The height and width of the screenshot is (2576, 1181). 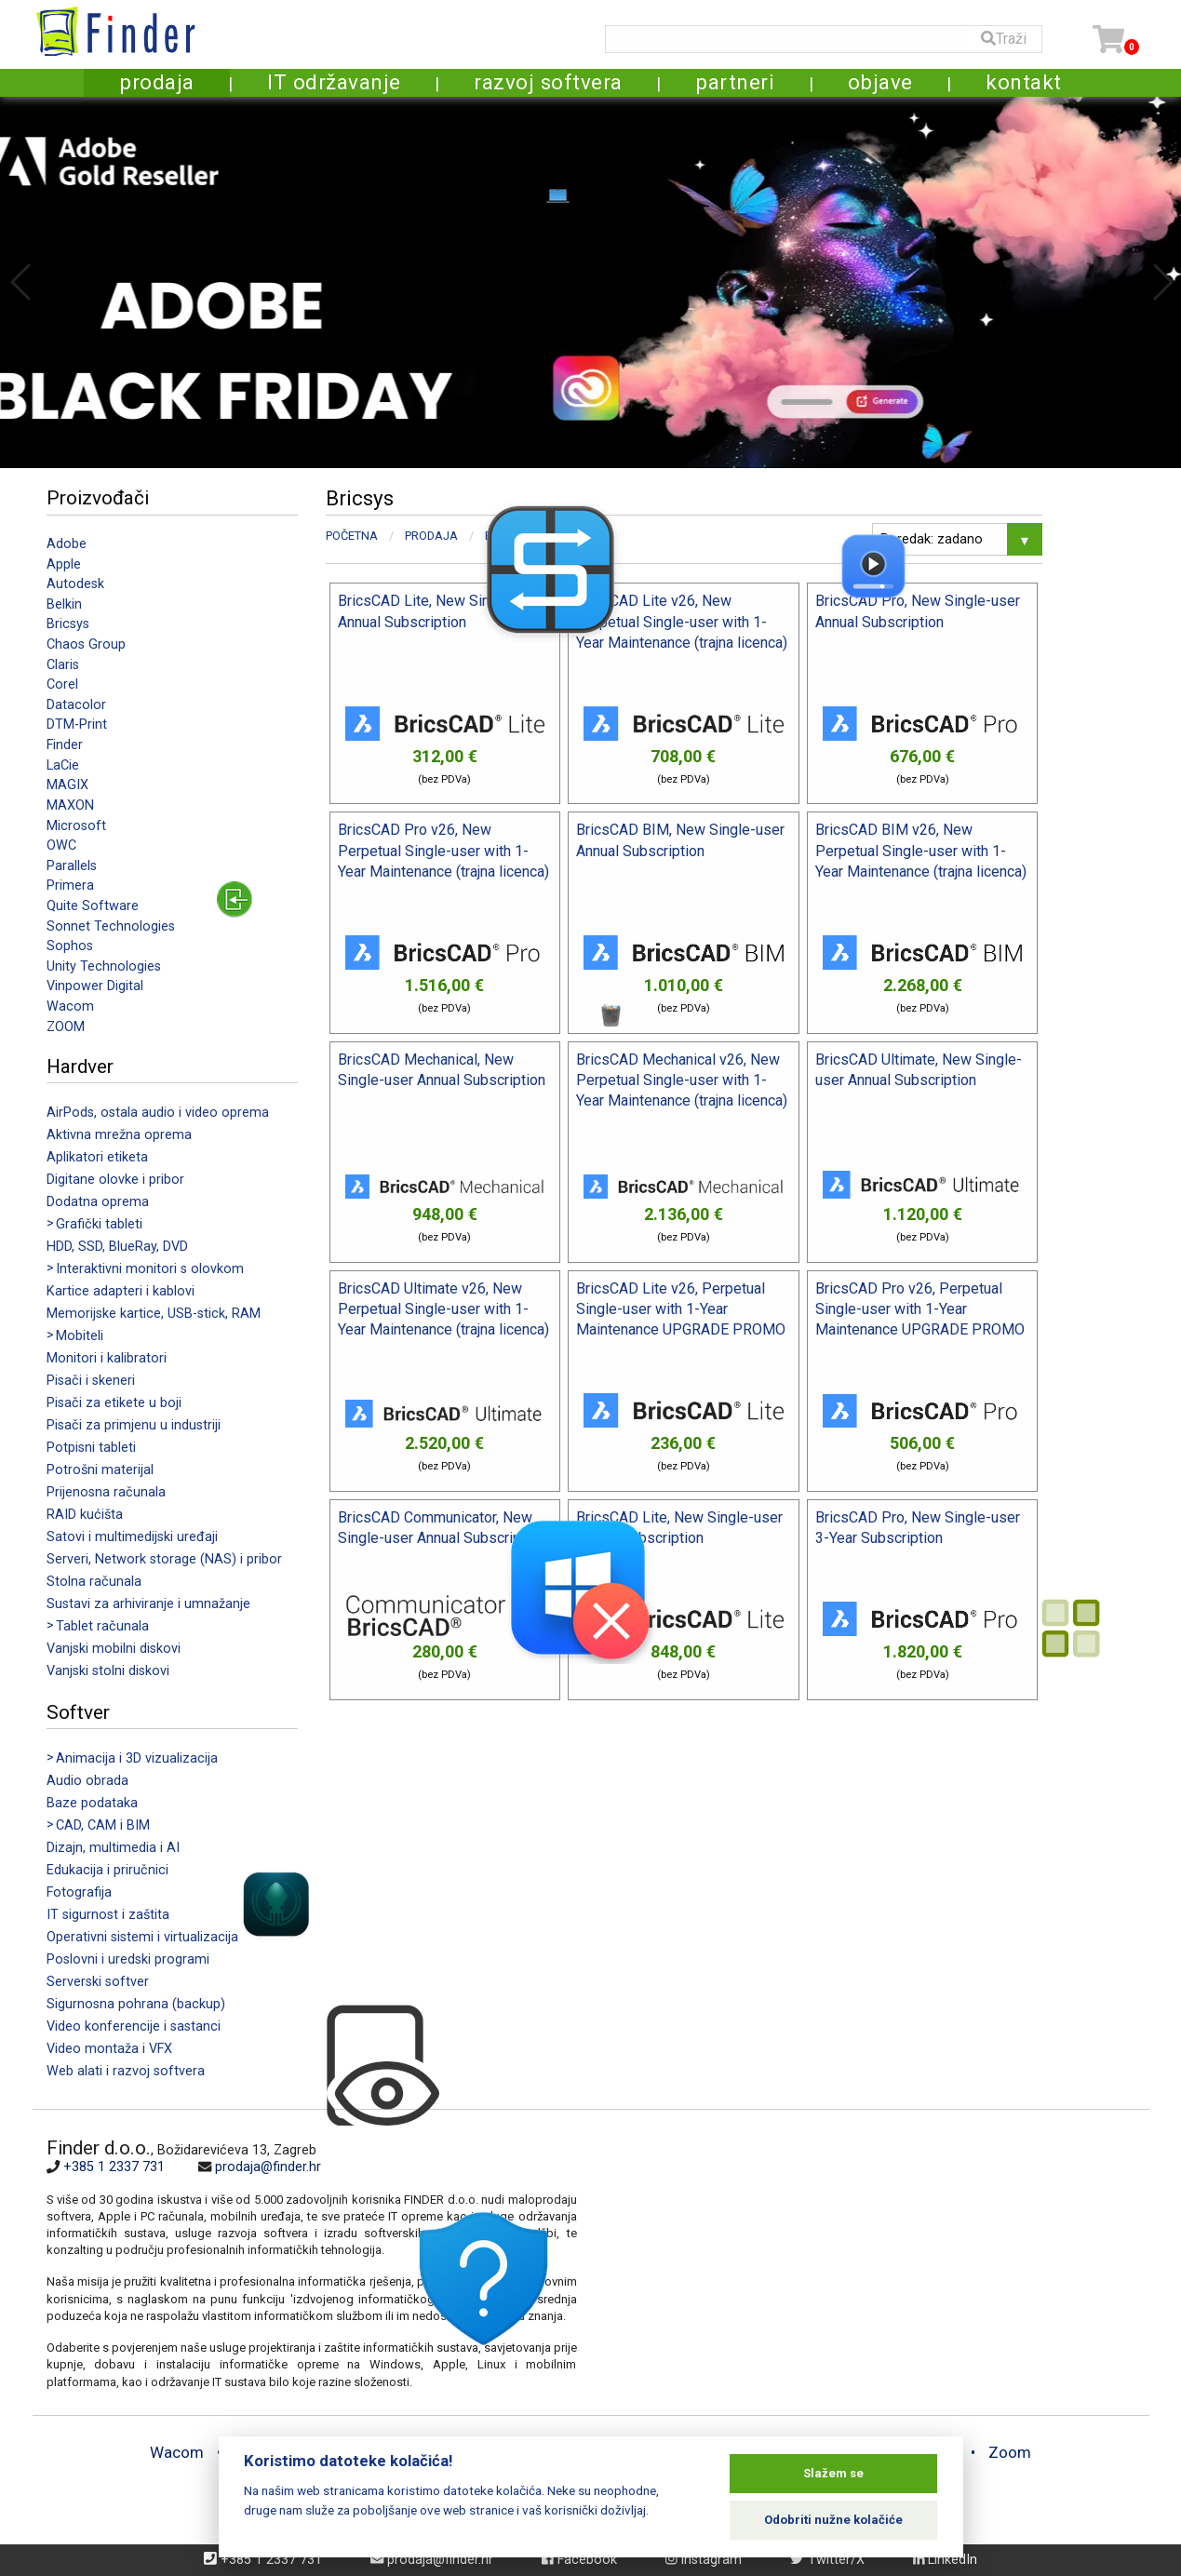 I want to click on uninstall windows applications running through wine, so click(x=578, y=1588).